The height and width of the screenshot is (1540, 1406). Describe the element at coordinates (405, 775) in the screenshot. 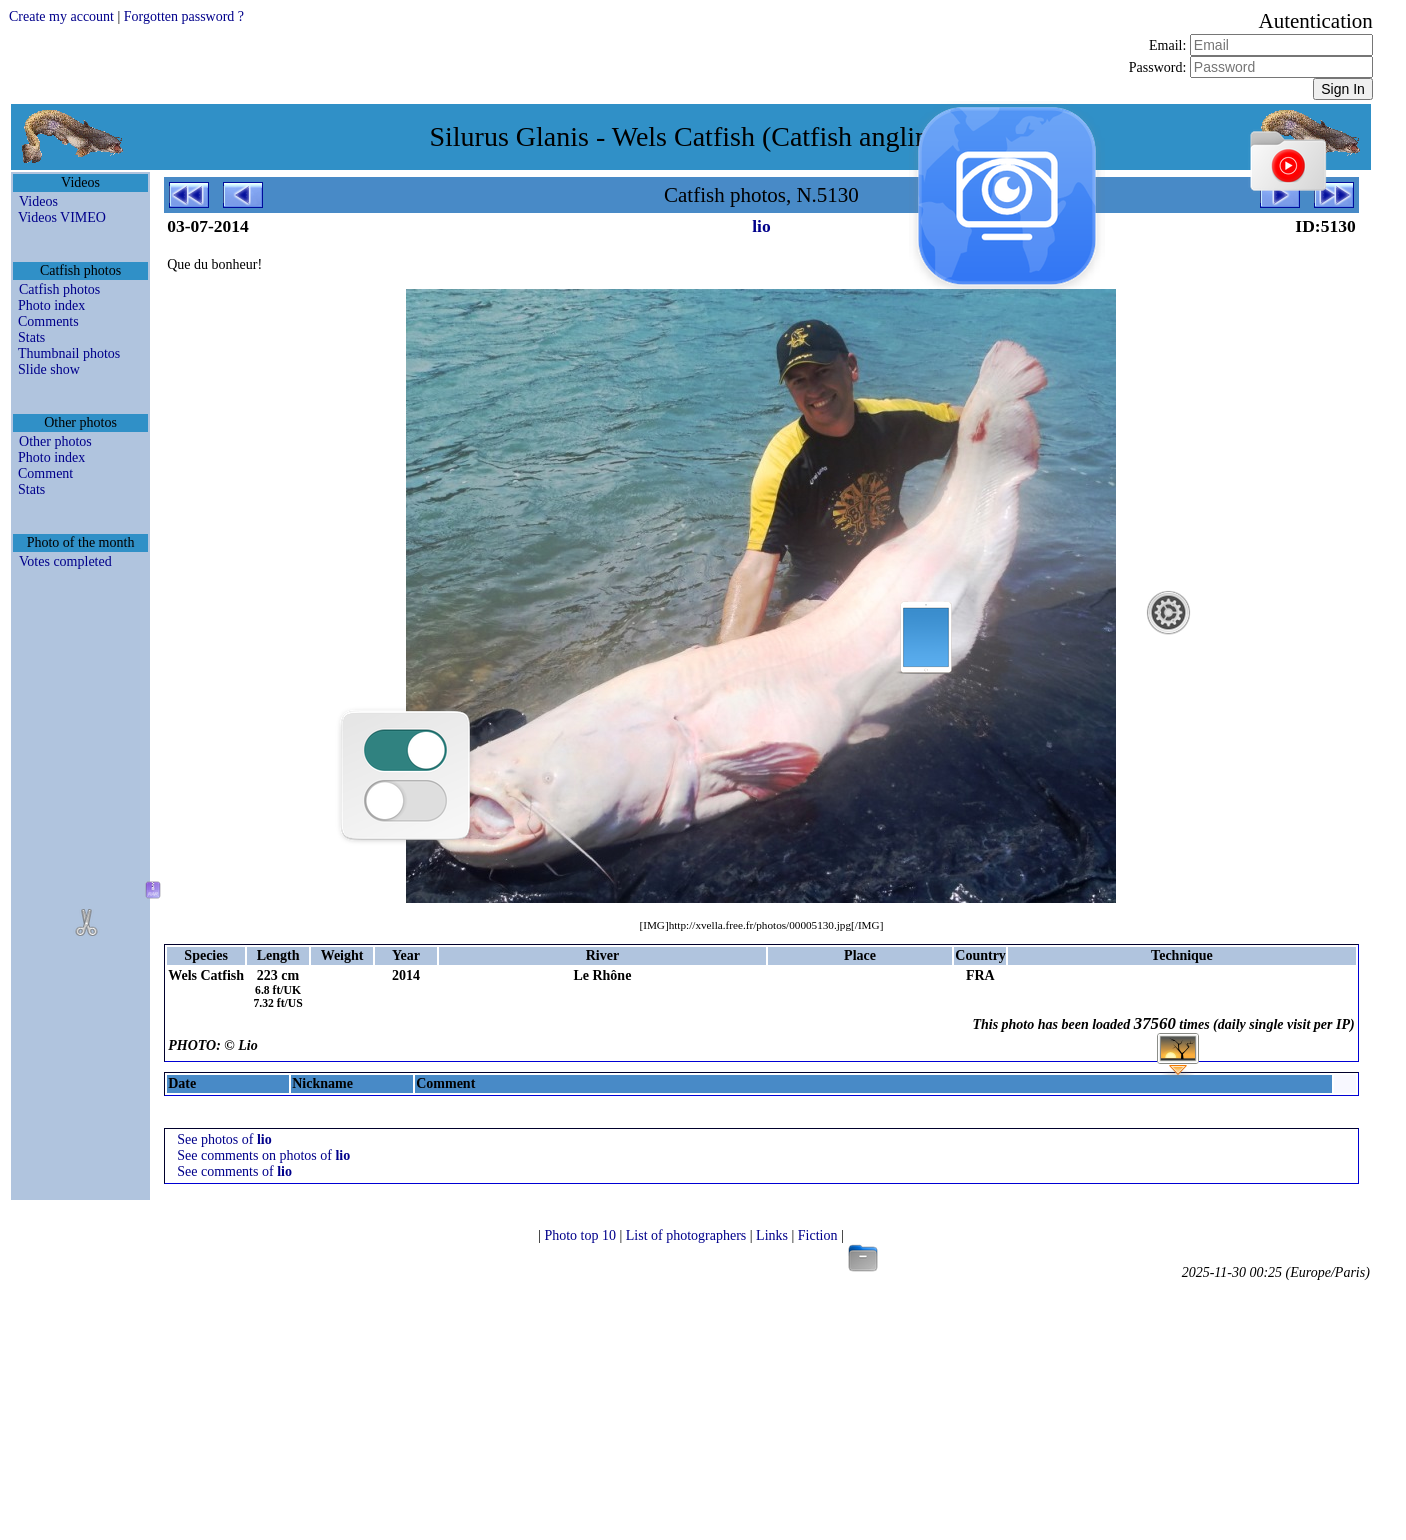

I see `open system tweaks or settings customization` at that location.